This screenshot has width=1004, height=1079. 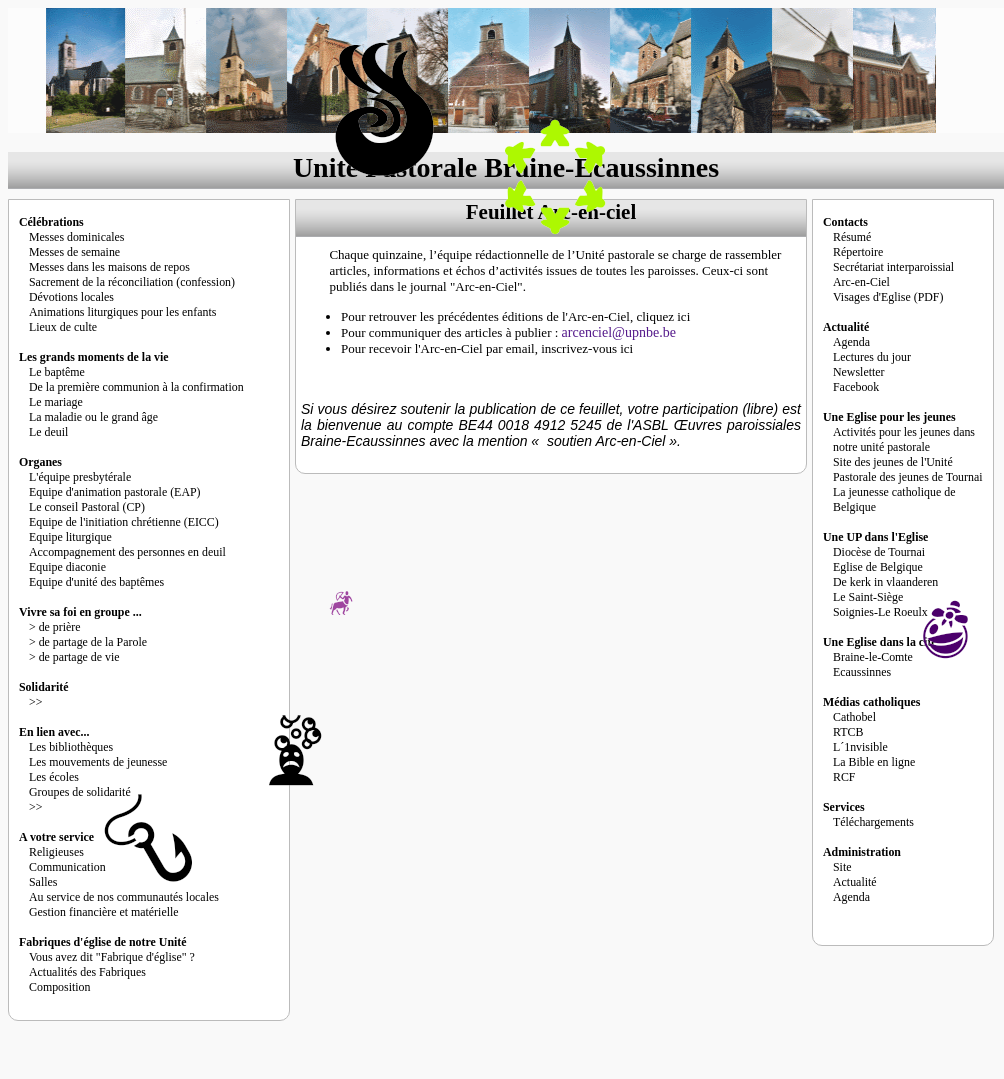 What do you see at coordinates (384, 109) in the screenshot?
I see `indicates weather effect active in game` at bounding box center [384, 109].